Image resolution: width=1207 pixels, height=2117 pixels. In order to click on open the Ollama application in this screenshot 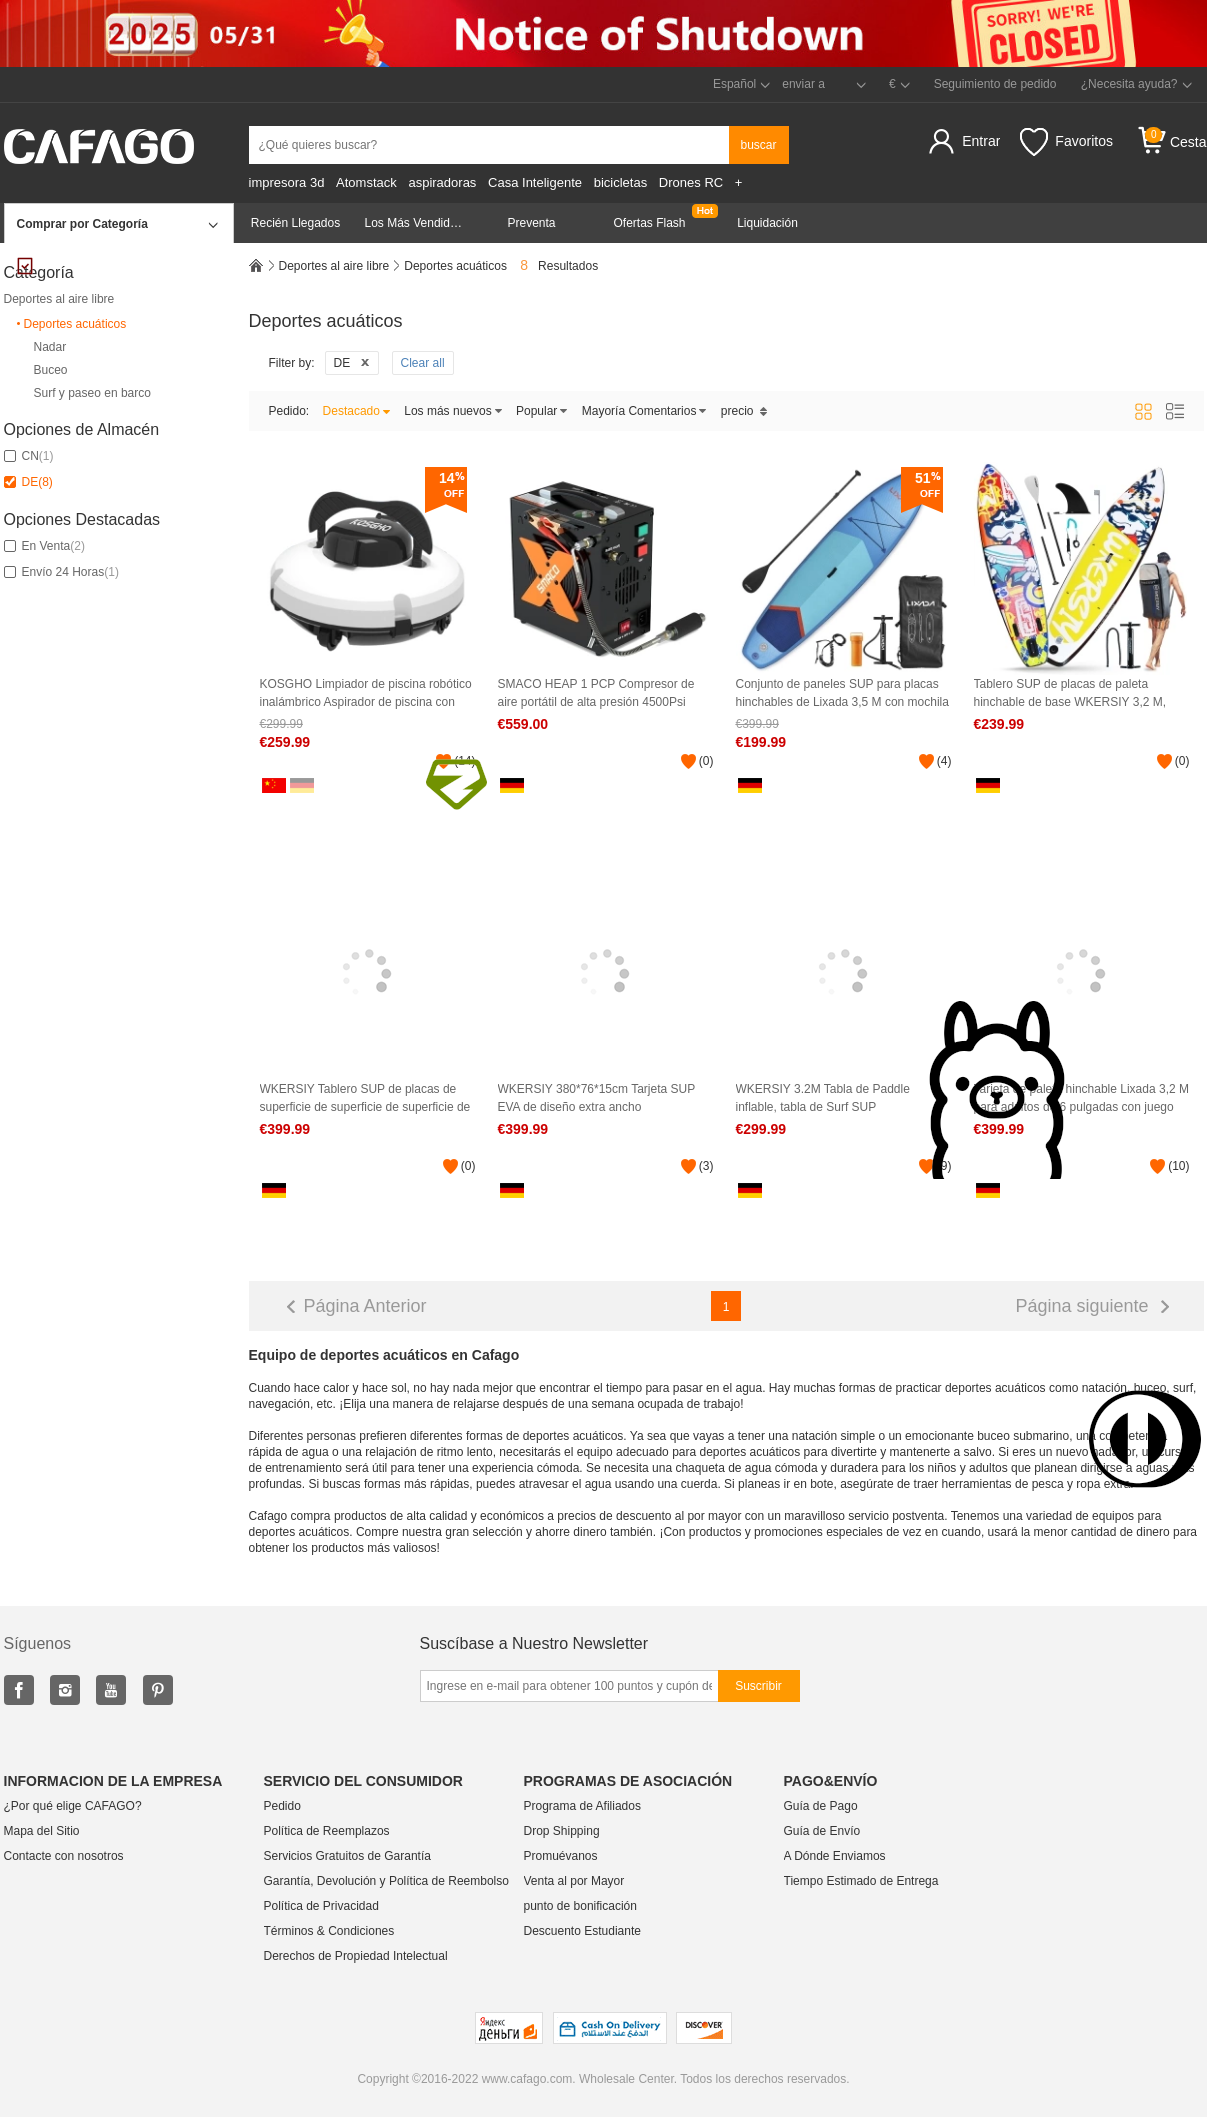, I will do `click(997, 1090)`.